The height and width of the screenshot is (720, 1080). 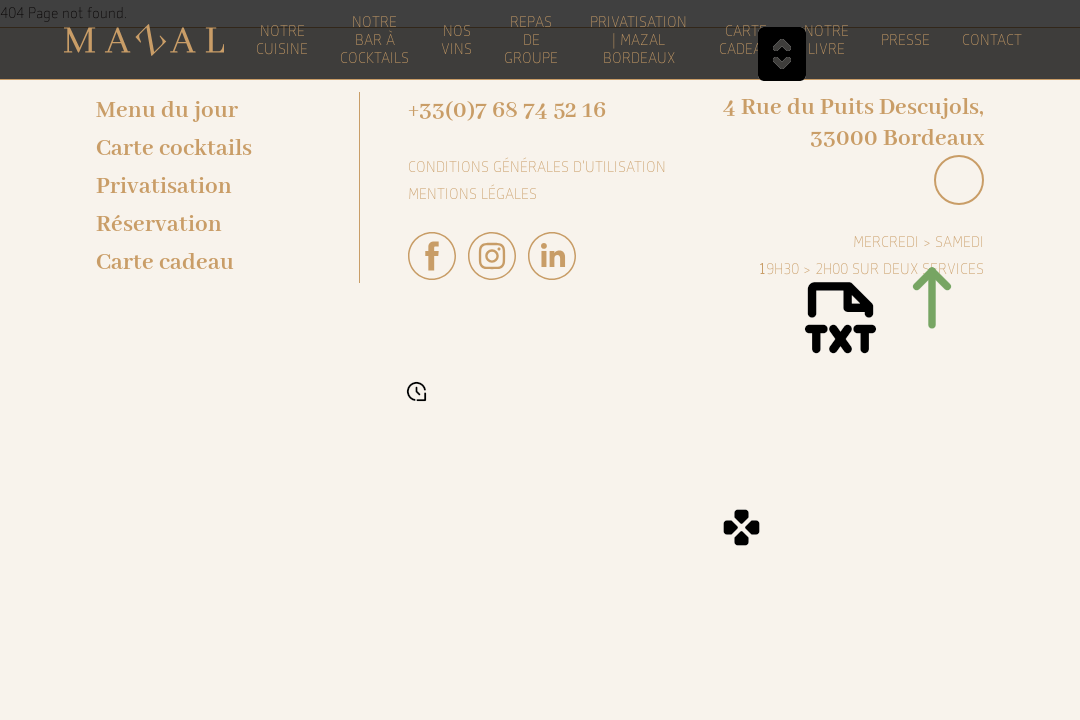 I want to click on open a text file, so click(x=840, y=320).